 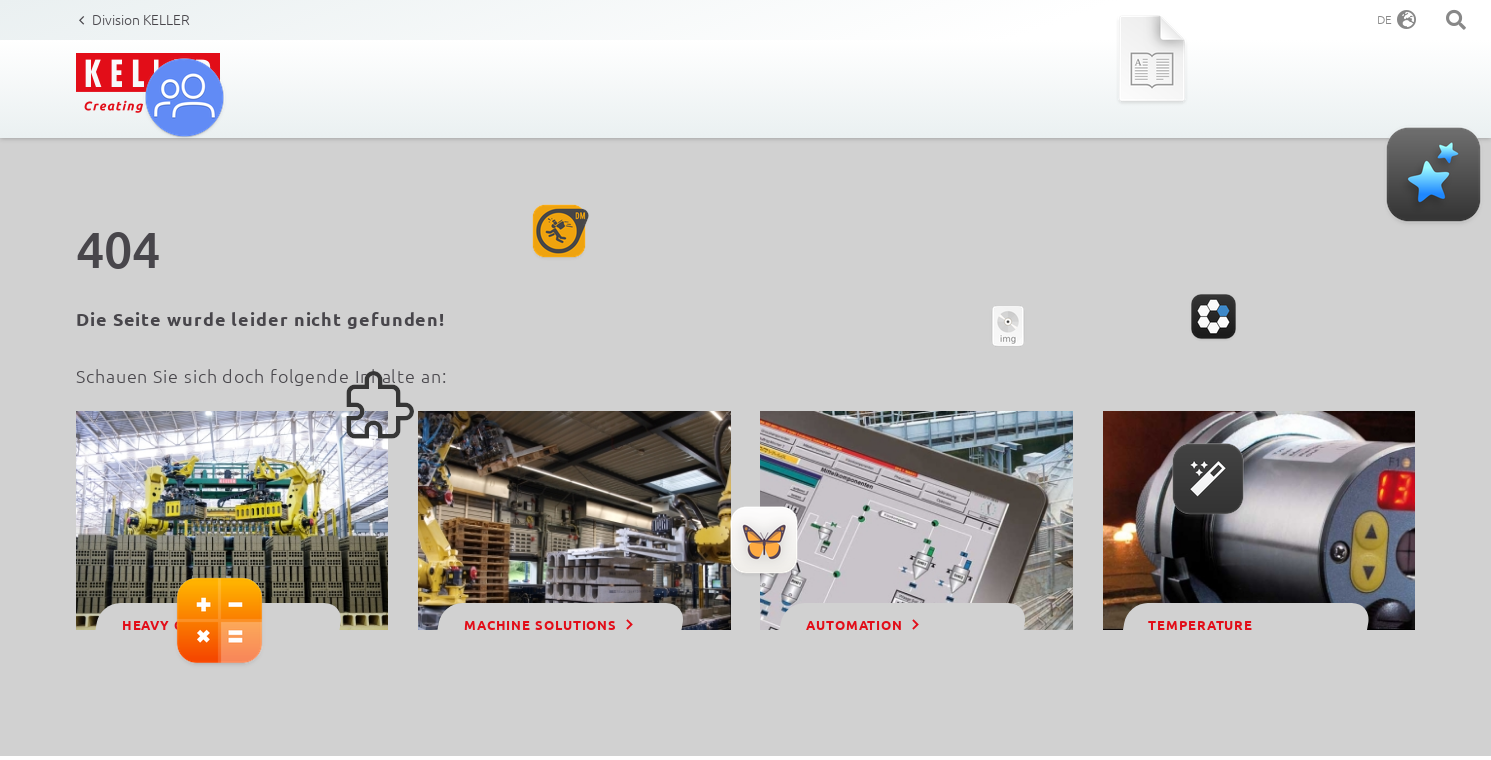 I want to click on raw disk image file type indicator, so click(x=1008, y=326).